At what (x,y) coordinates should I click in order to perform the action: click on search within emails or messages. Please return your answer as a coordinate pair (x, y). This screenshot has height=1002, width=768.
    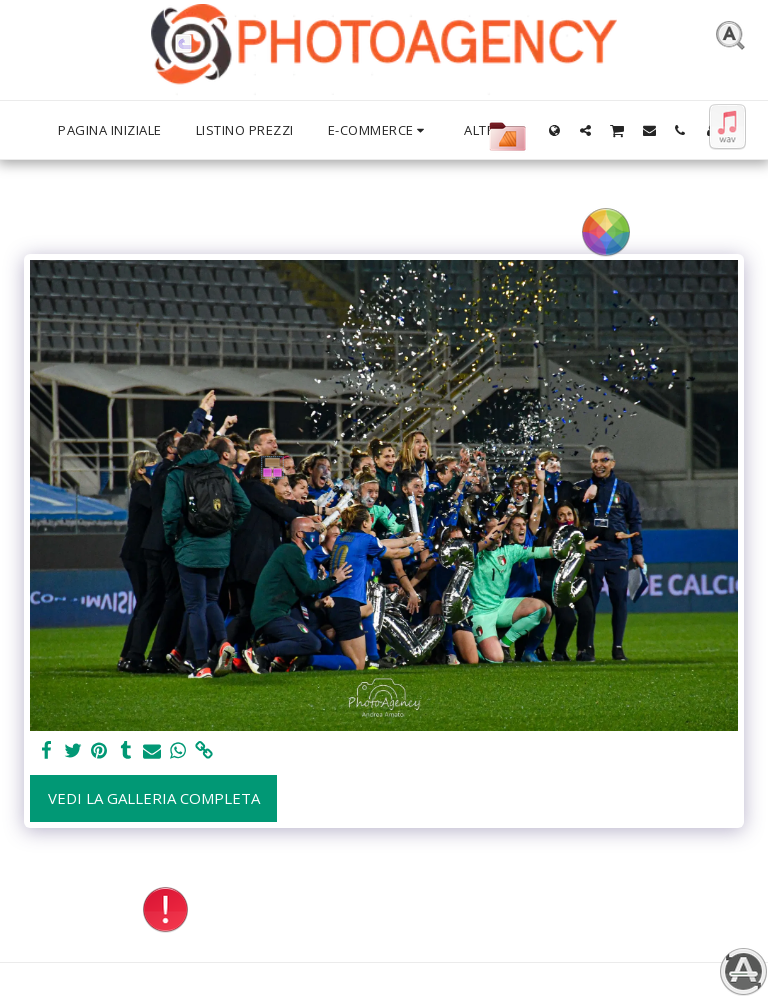
    Looking at the image, I should click on (730, 35).